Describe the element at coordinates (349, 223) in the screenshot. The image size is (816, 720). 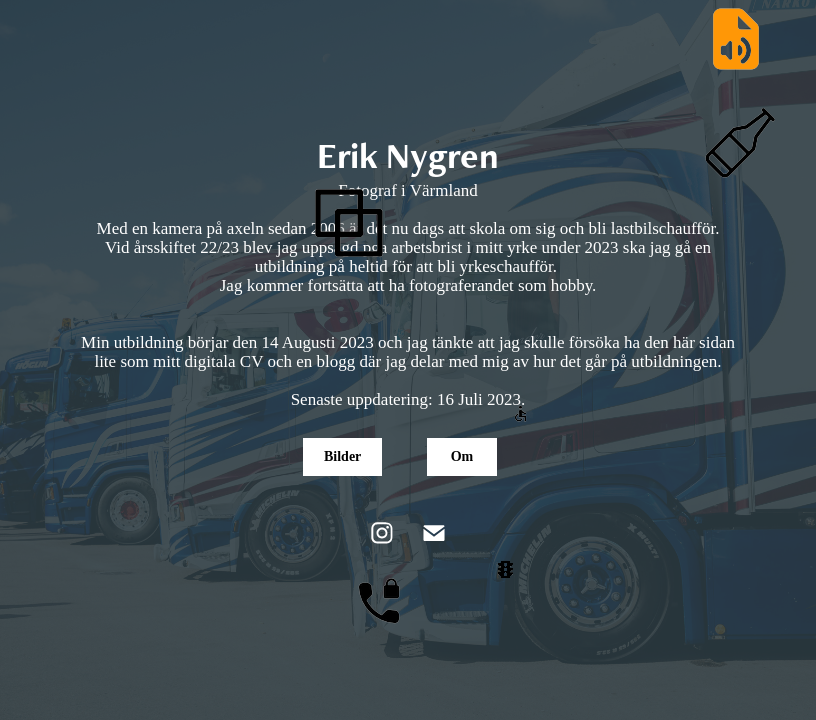
I see `merge or intersect selected layers` at that location.